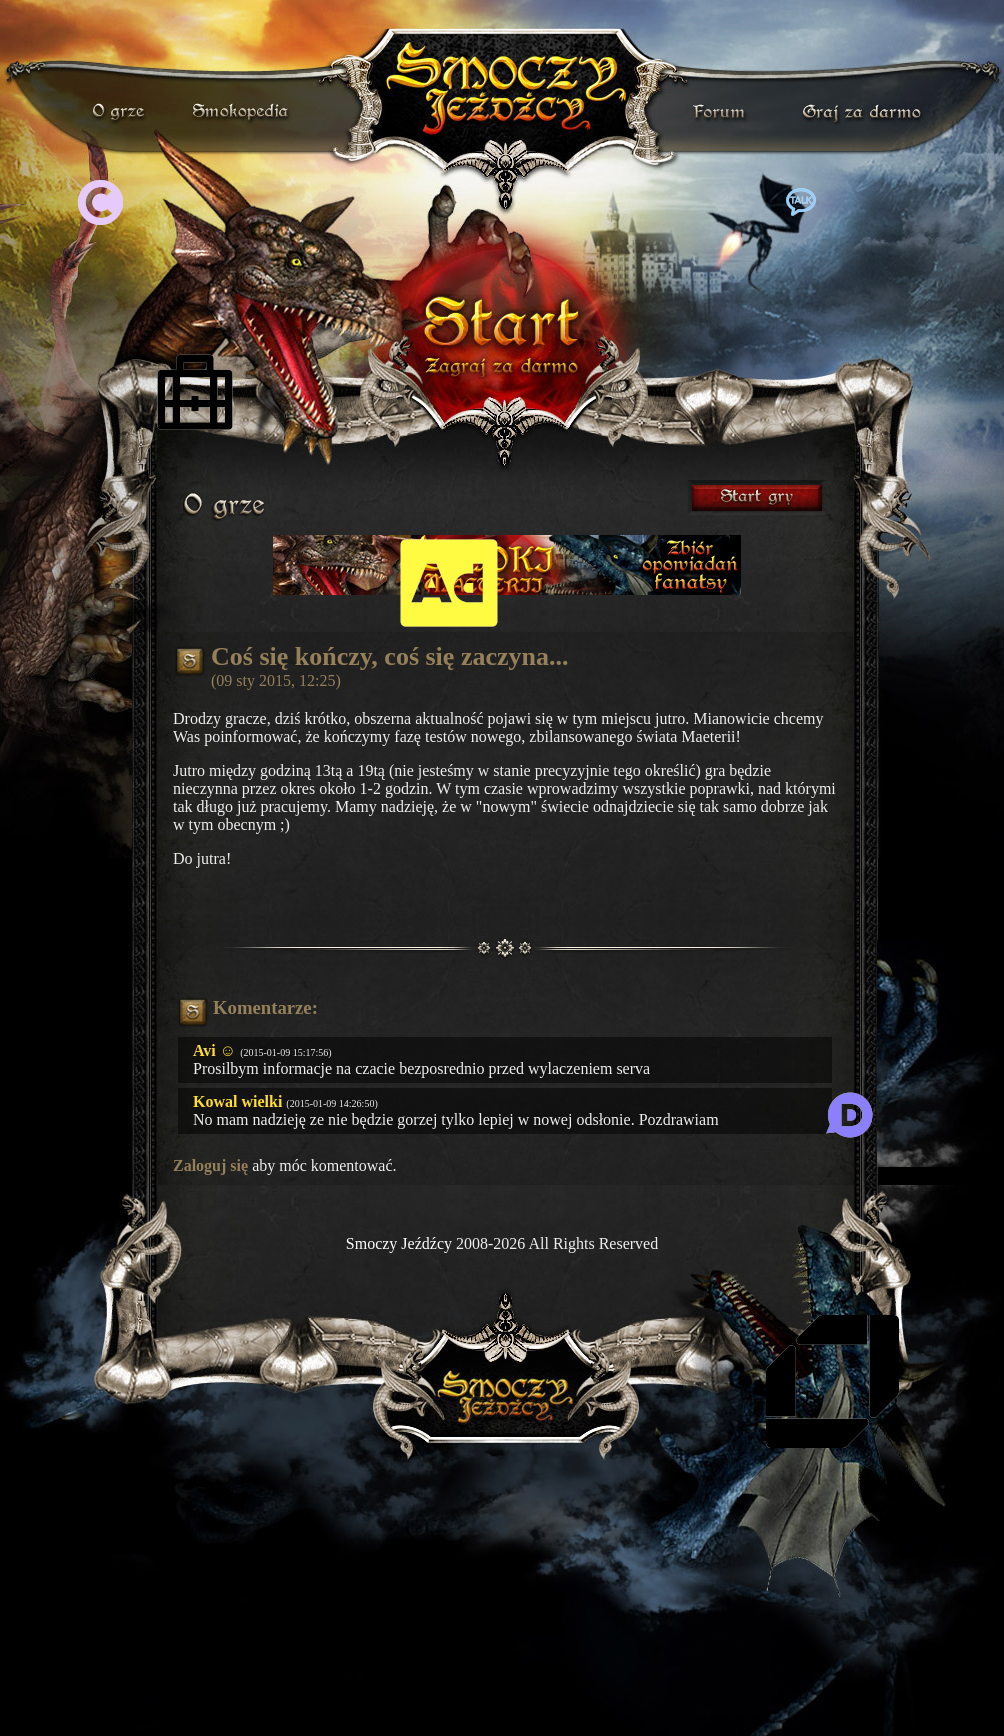 Image resolution: width=1004 pixels, height=1736 pixels. Describe the element at coordinates (801, 201) in the screenshot. I see `open KakaoTalk messenger` at that location.